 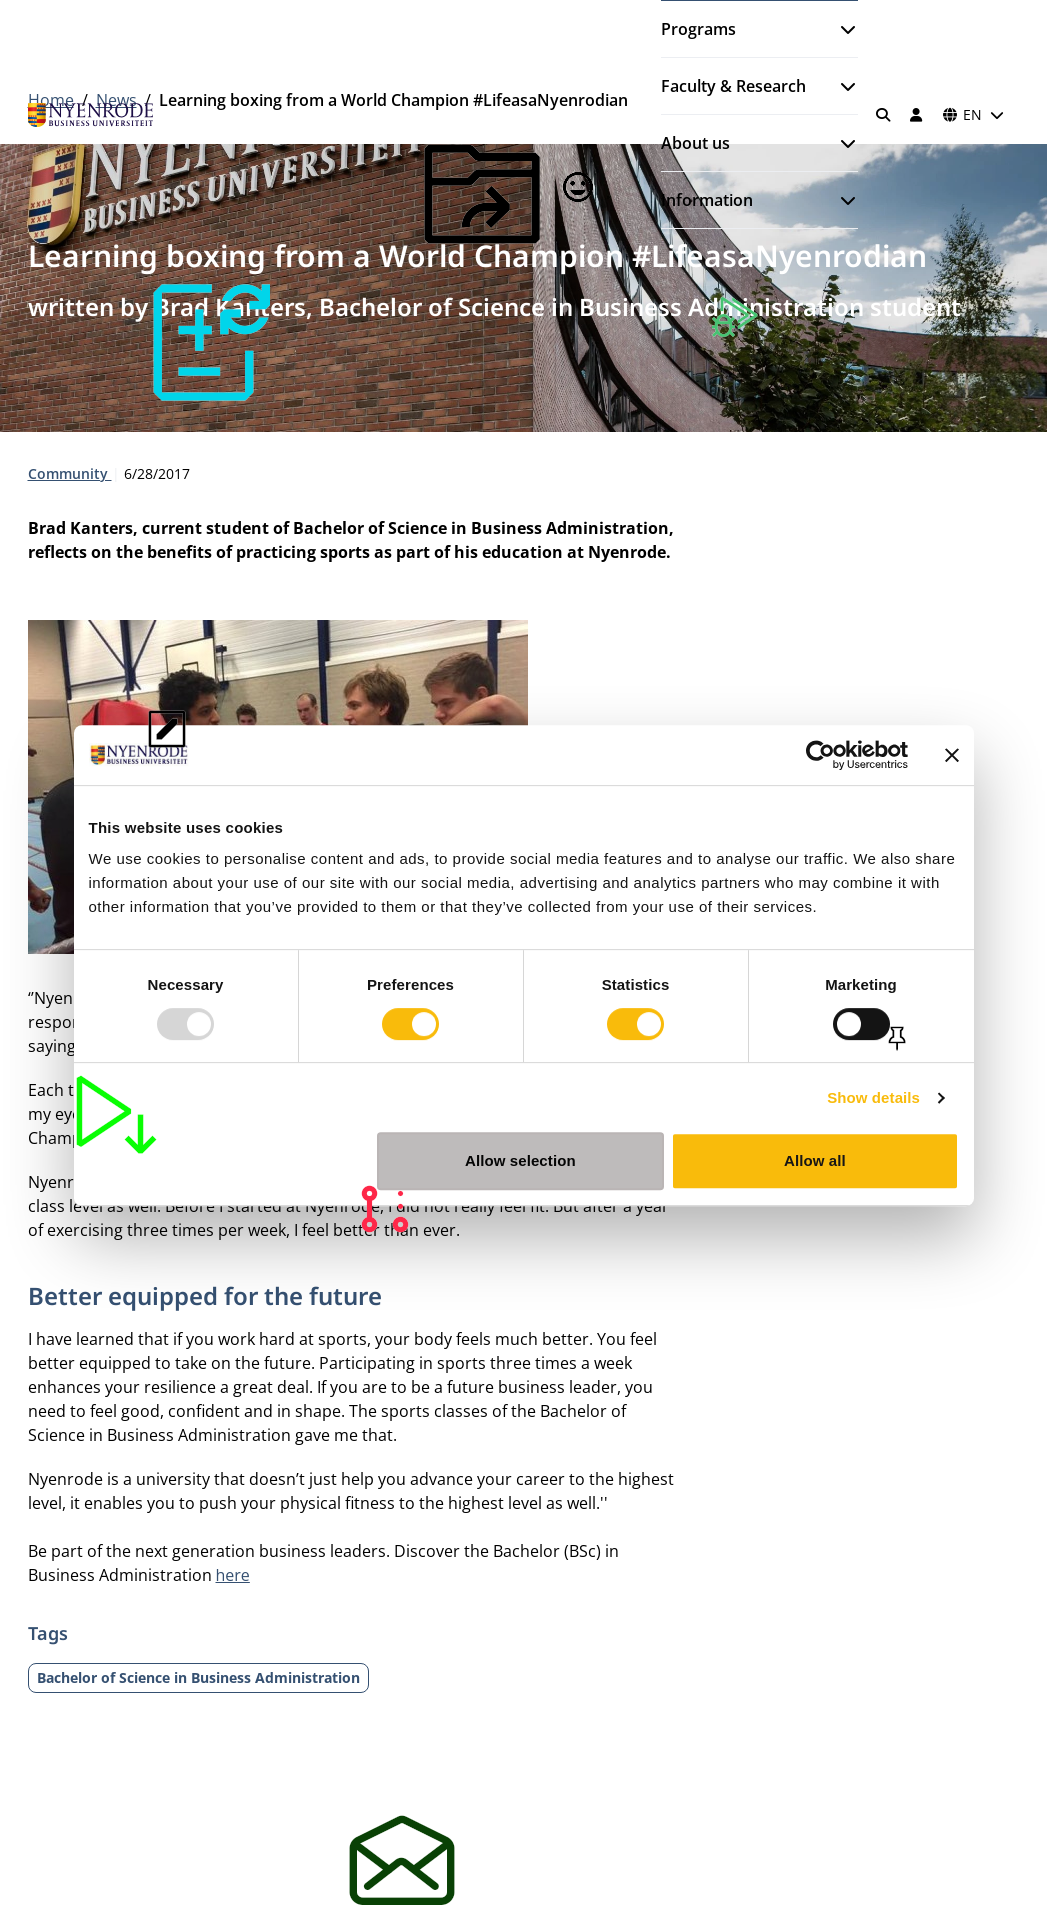 What do you see at coordinates (167, 729) in the screenshot?
I see `indicates a file ignored in diff comparison` at bounding box center [167, 729].